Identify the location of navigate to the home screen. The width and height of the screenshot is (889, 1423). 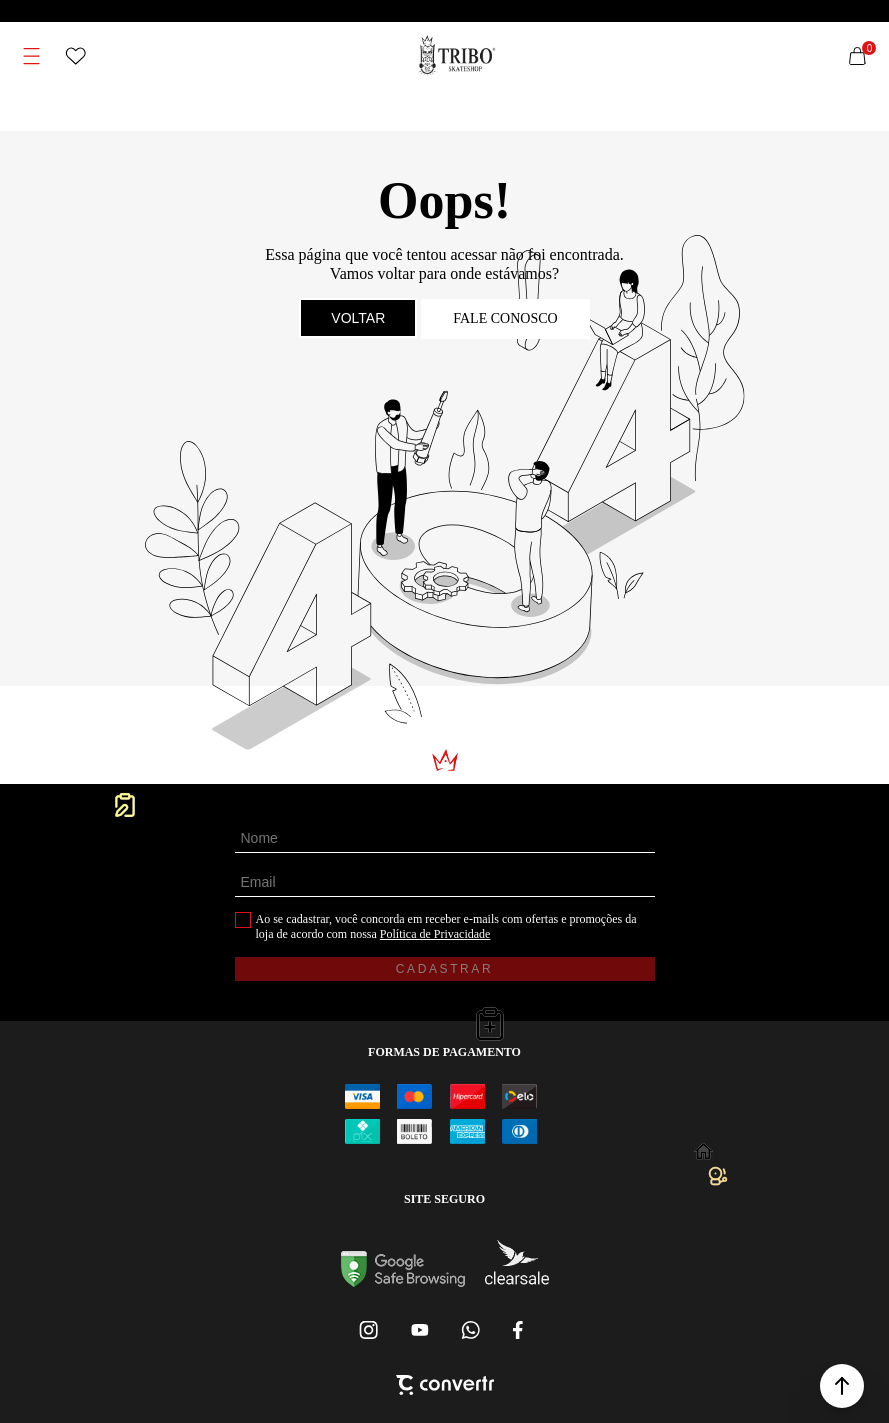
(703, 1151).